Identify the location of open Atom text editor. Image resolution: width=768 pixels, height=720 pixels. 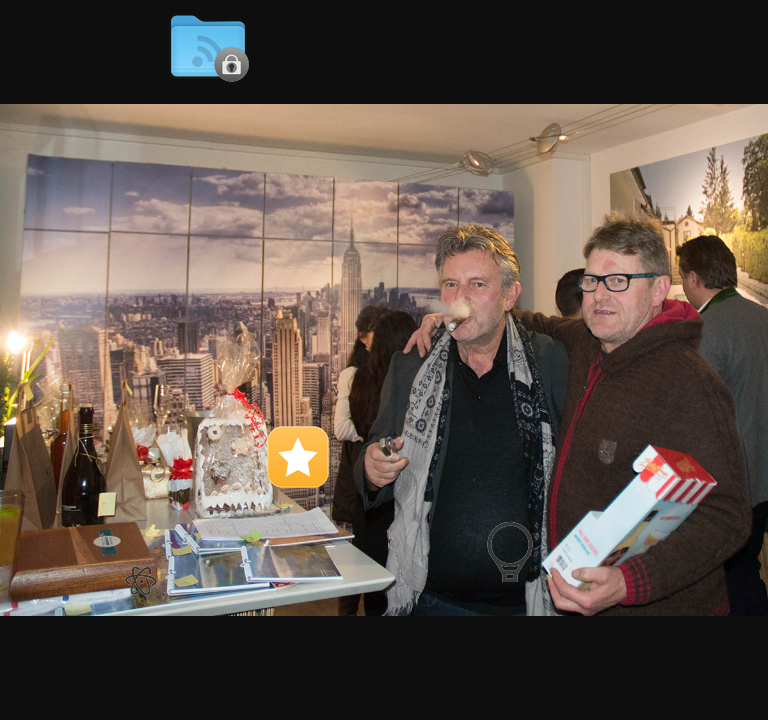
(141, 581).